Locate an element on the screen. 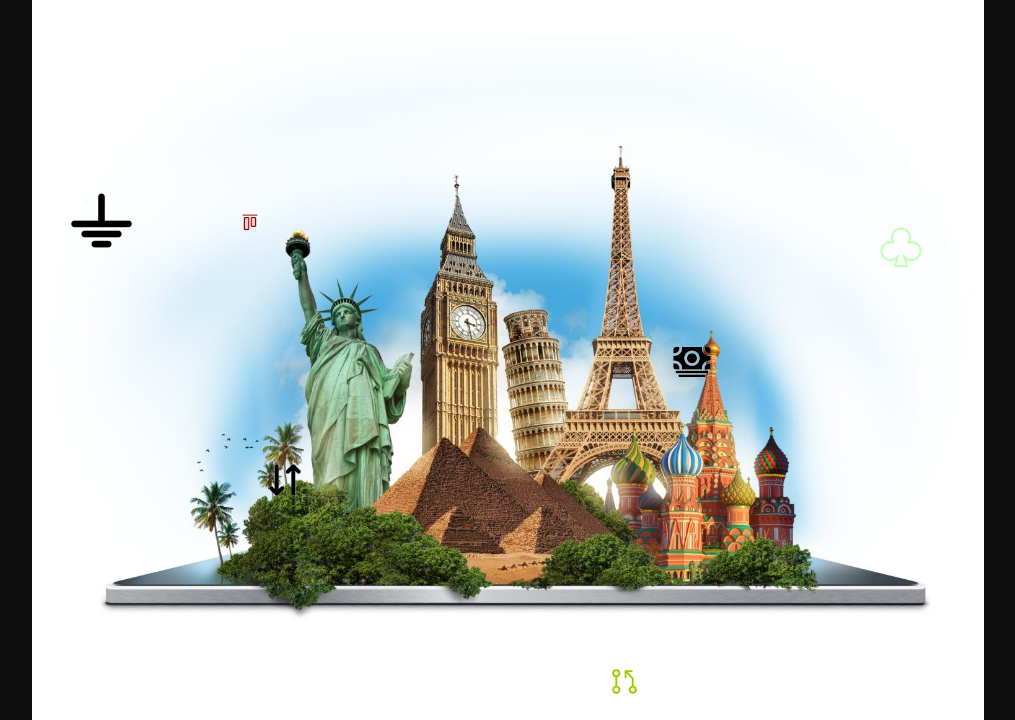 Image resolution: width=1015 pixels, height=720 pixels. indicates clubs suit in a card game is located at coordinates (901, 248).